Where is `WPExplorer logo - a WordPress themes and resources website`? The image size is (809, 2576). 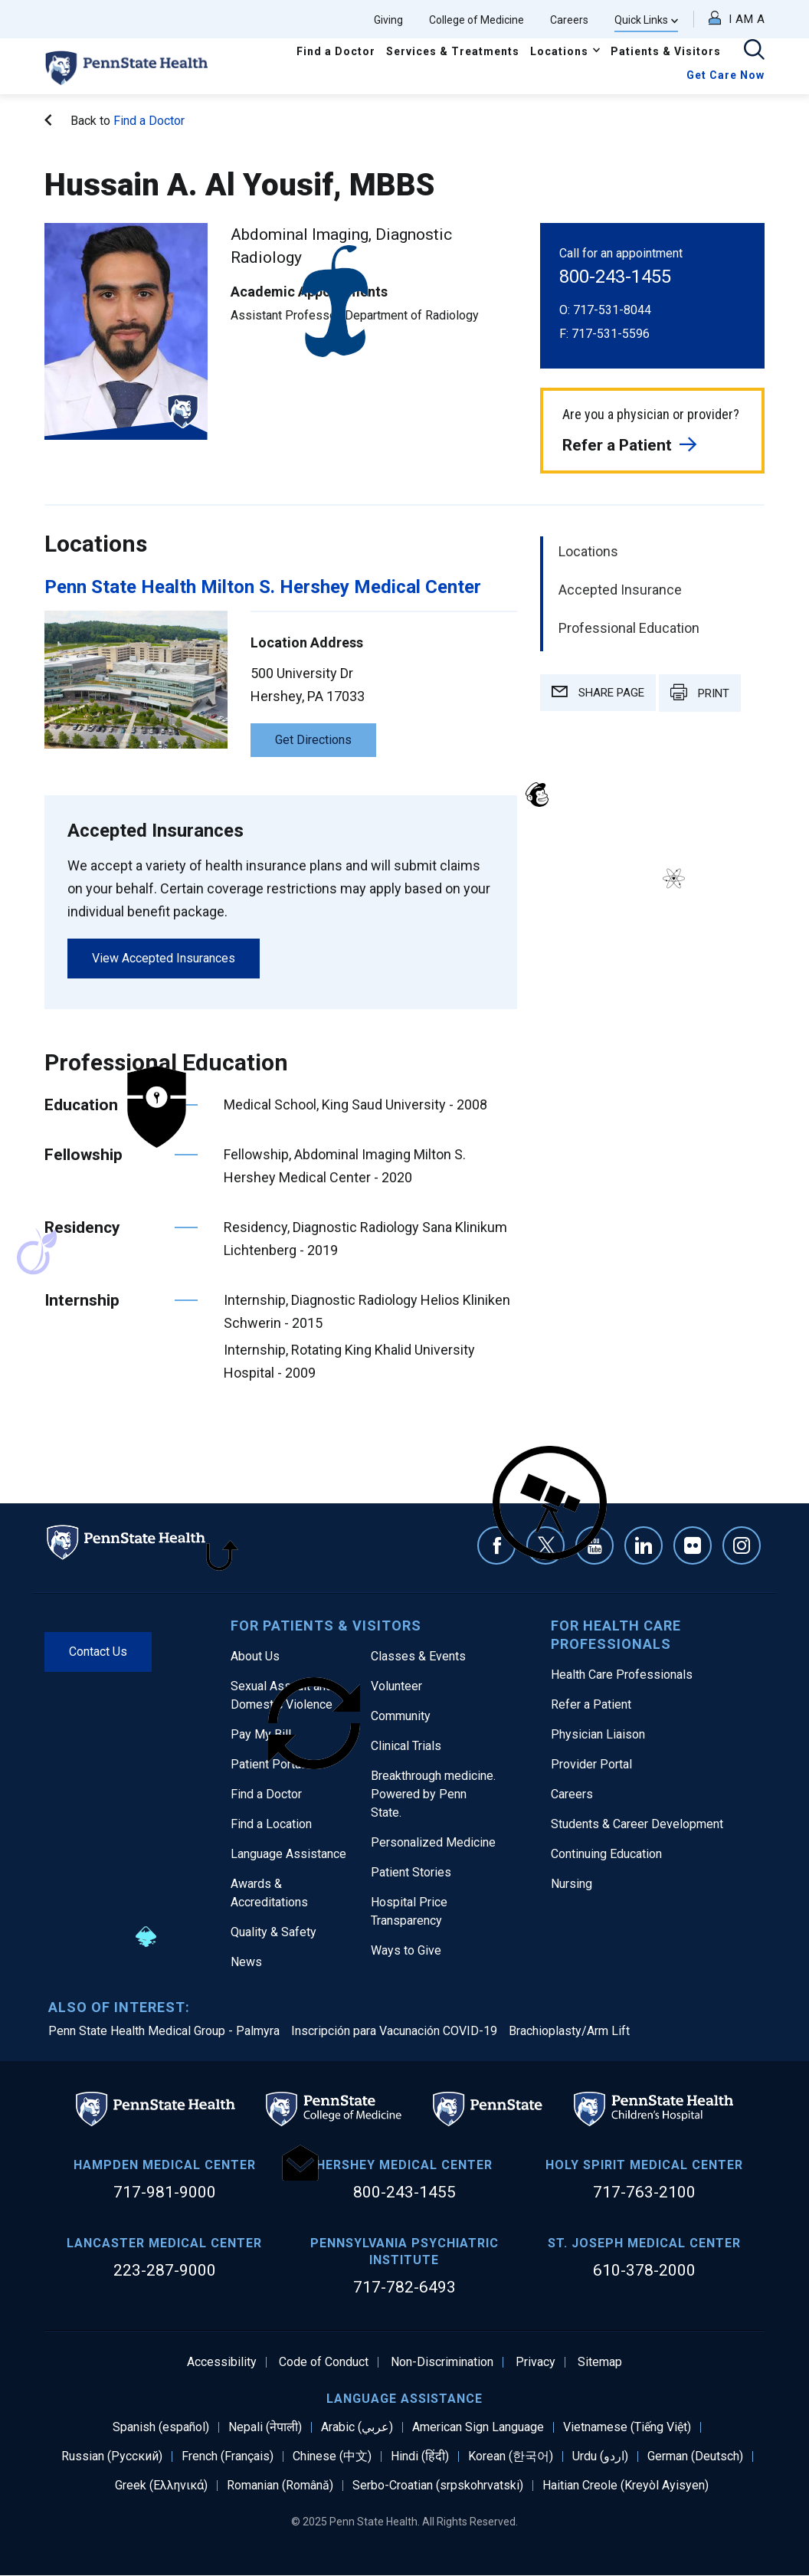 WPExplorer logo - a WordPress themes and resources website is located at coordinates (549, 1503).